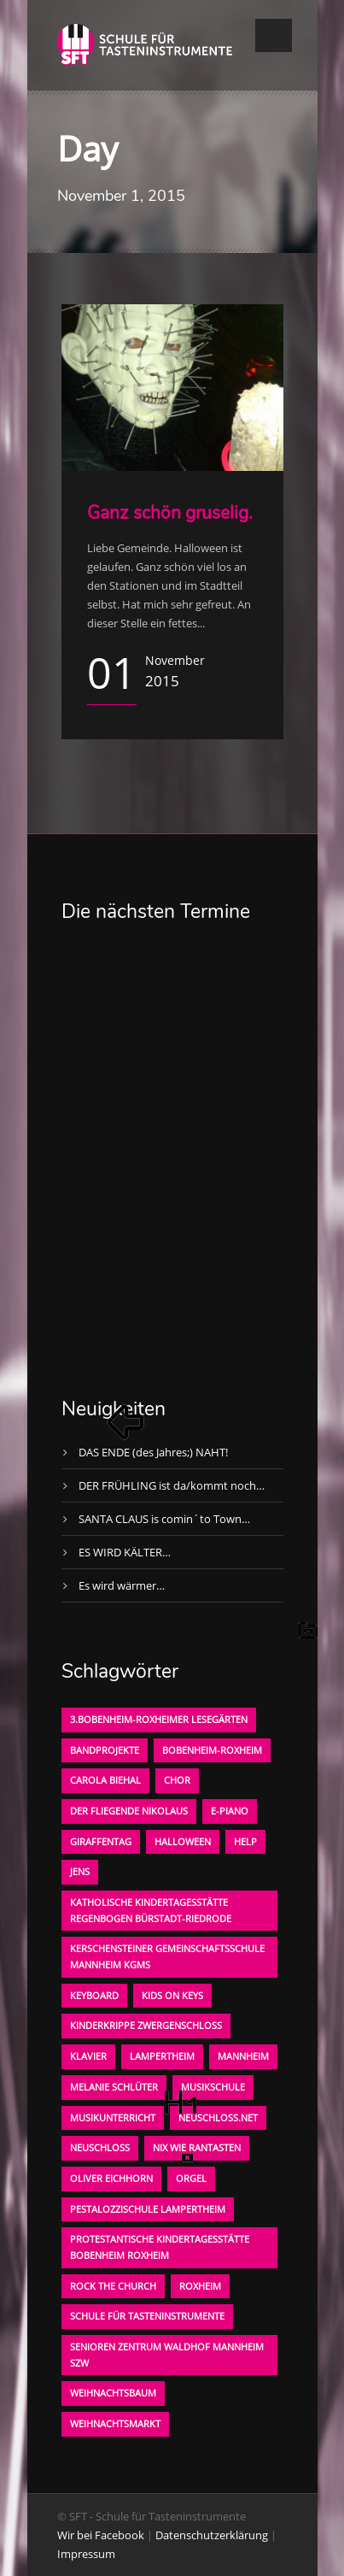 This screenshot has width=344, height=2576. What do you see at coordinates (126, 1422) in the screenshot?
I see `go back to the previous screen` at bounding box center [126, 1422].